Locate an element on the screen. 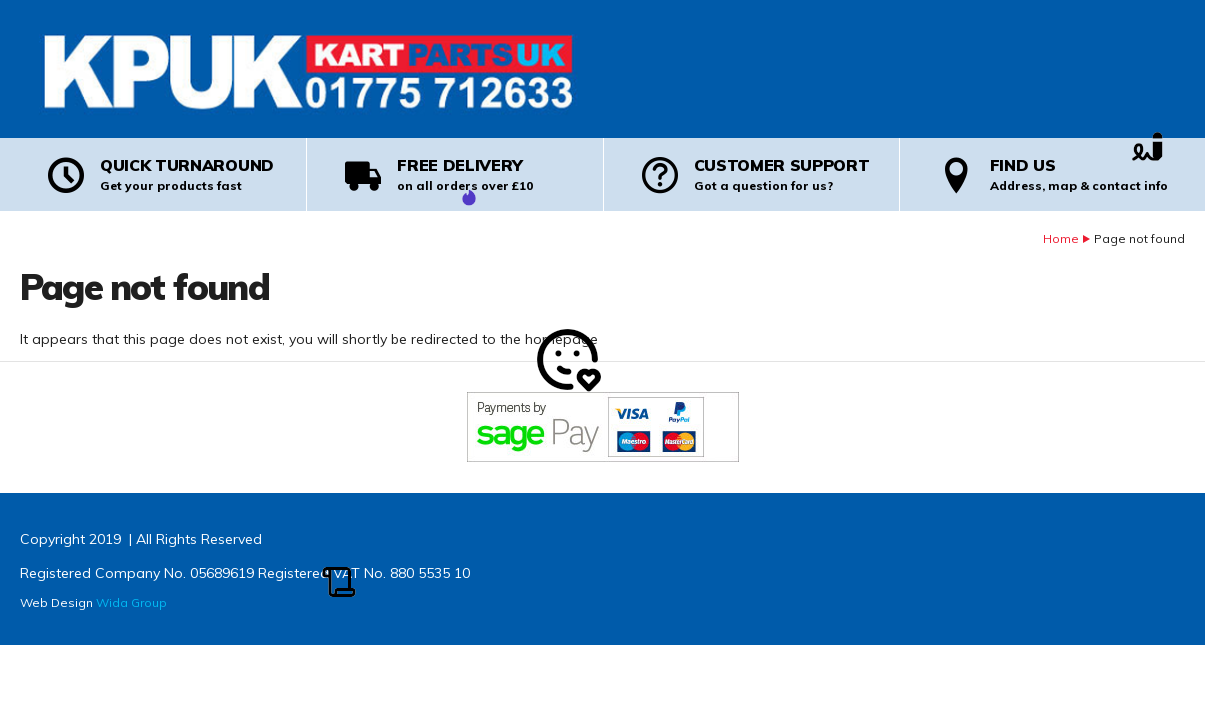 The image size is (1205, 720). open tinder dating app is located at coordinates (469, 198).